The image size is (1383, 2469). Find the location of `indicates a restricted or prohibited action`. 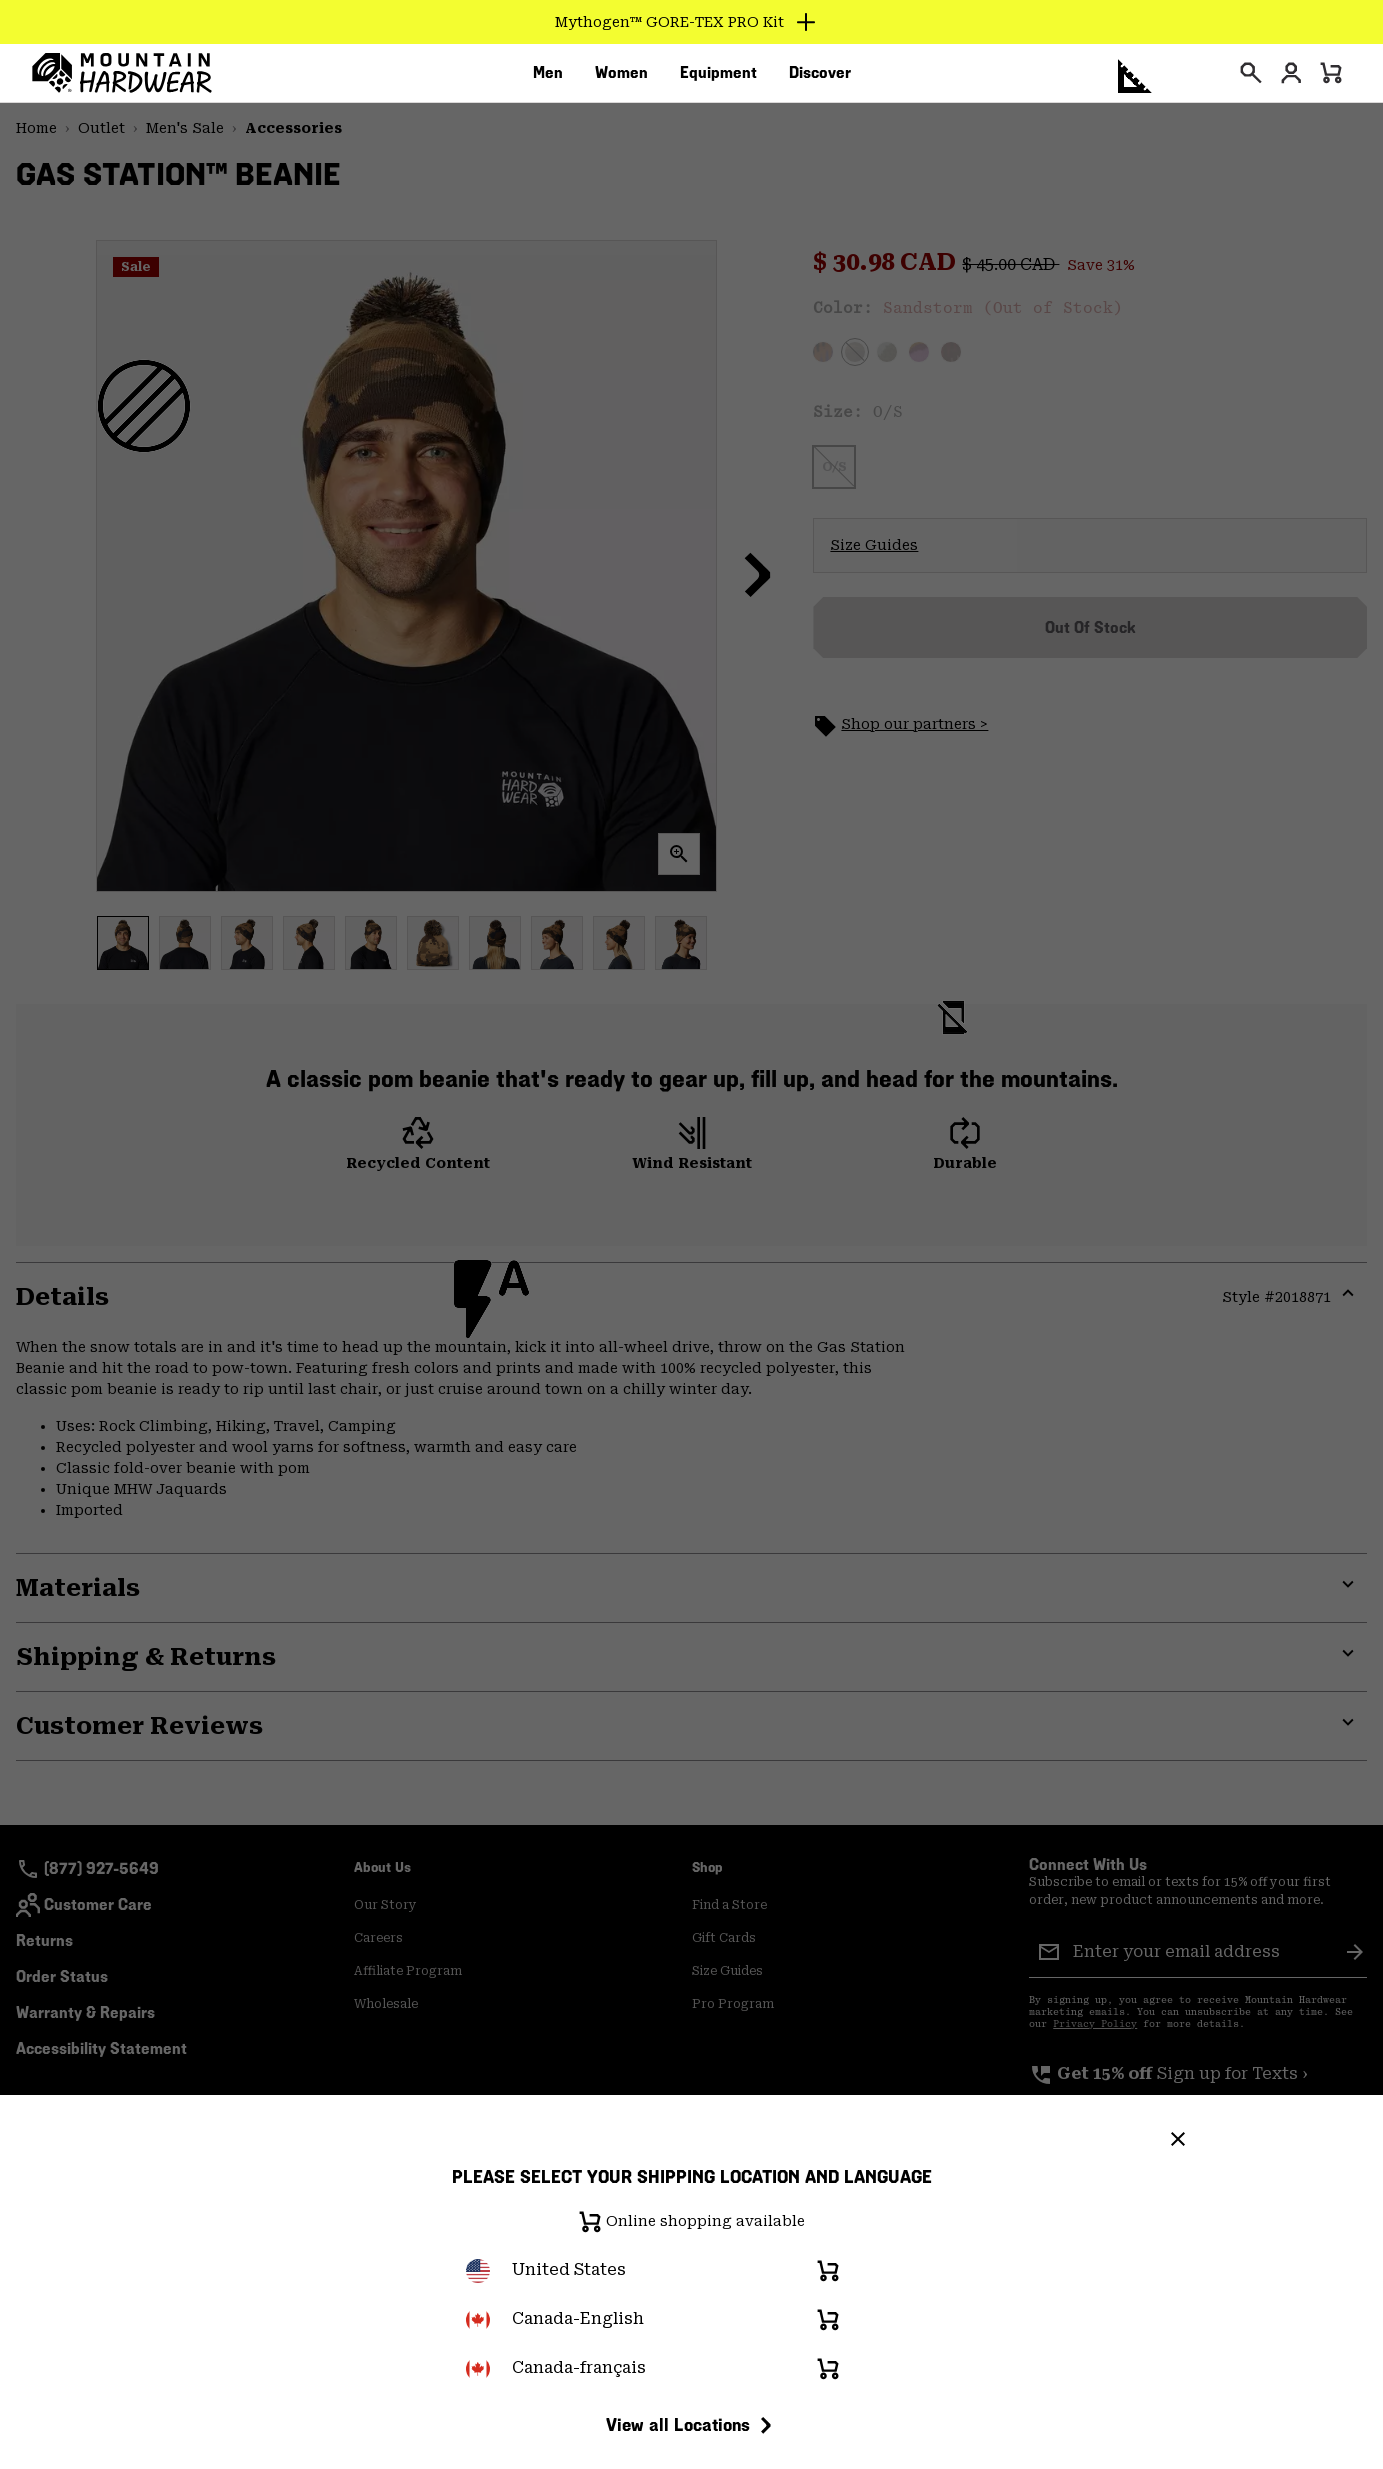

indicates a restricted or prohibited action is located at coordinates (144, 406).